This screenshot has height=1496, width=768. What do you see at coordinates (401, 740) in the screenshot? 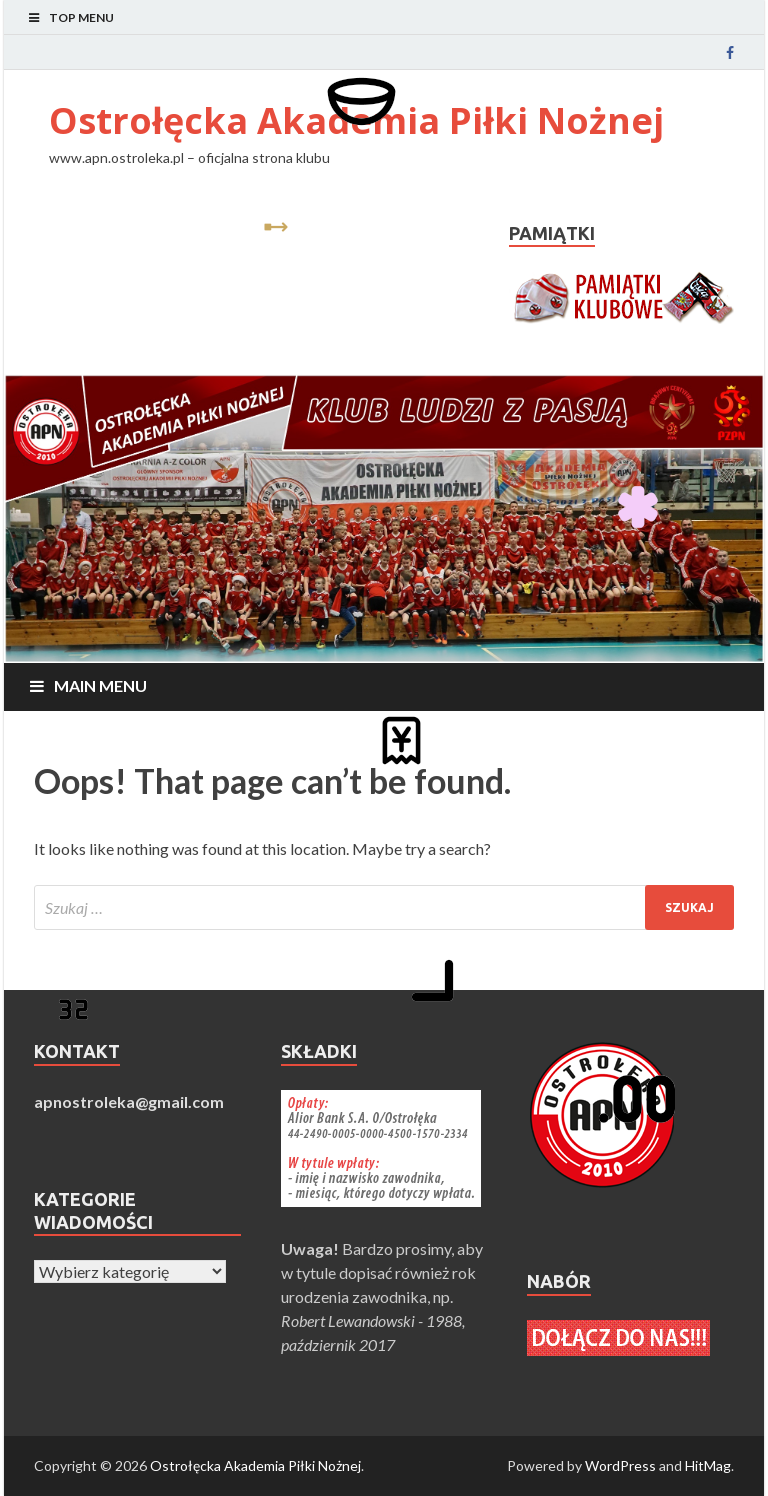
I see `view receipt in yuan currency` at bounding box center [401, 740].